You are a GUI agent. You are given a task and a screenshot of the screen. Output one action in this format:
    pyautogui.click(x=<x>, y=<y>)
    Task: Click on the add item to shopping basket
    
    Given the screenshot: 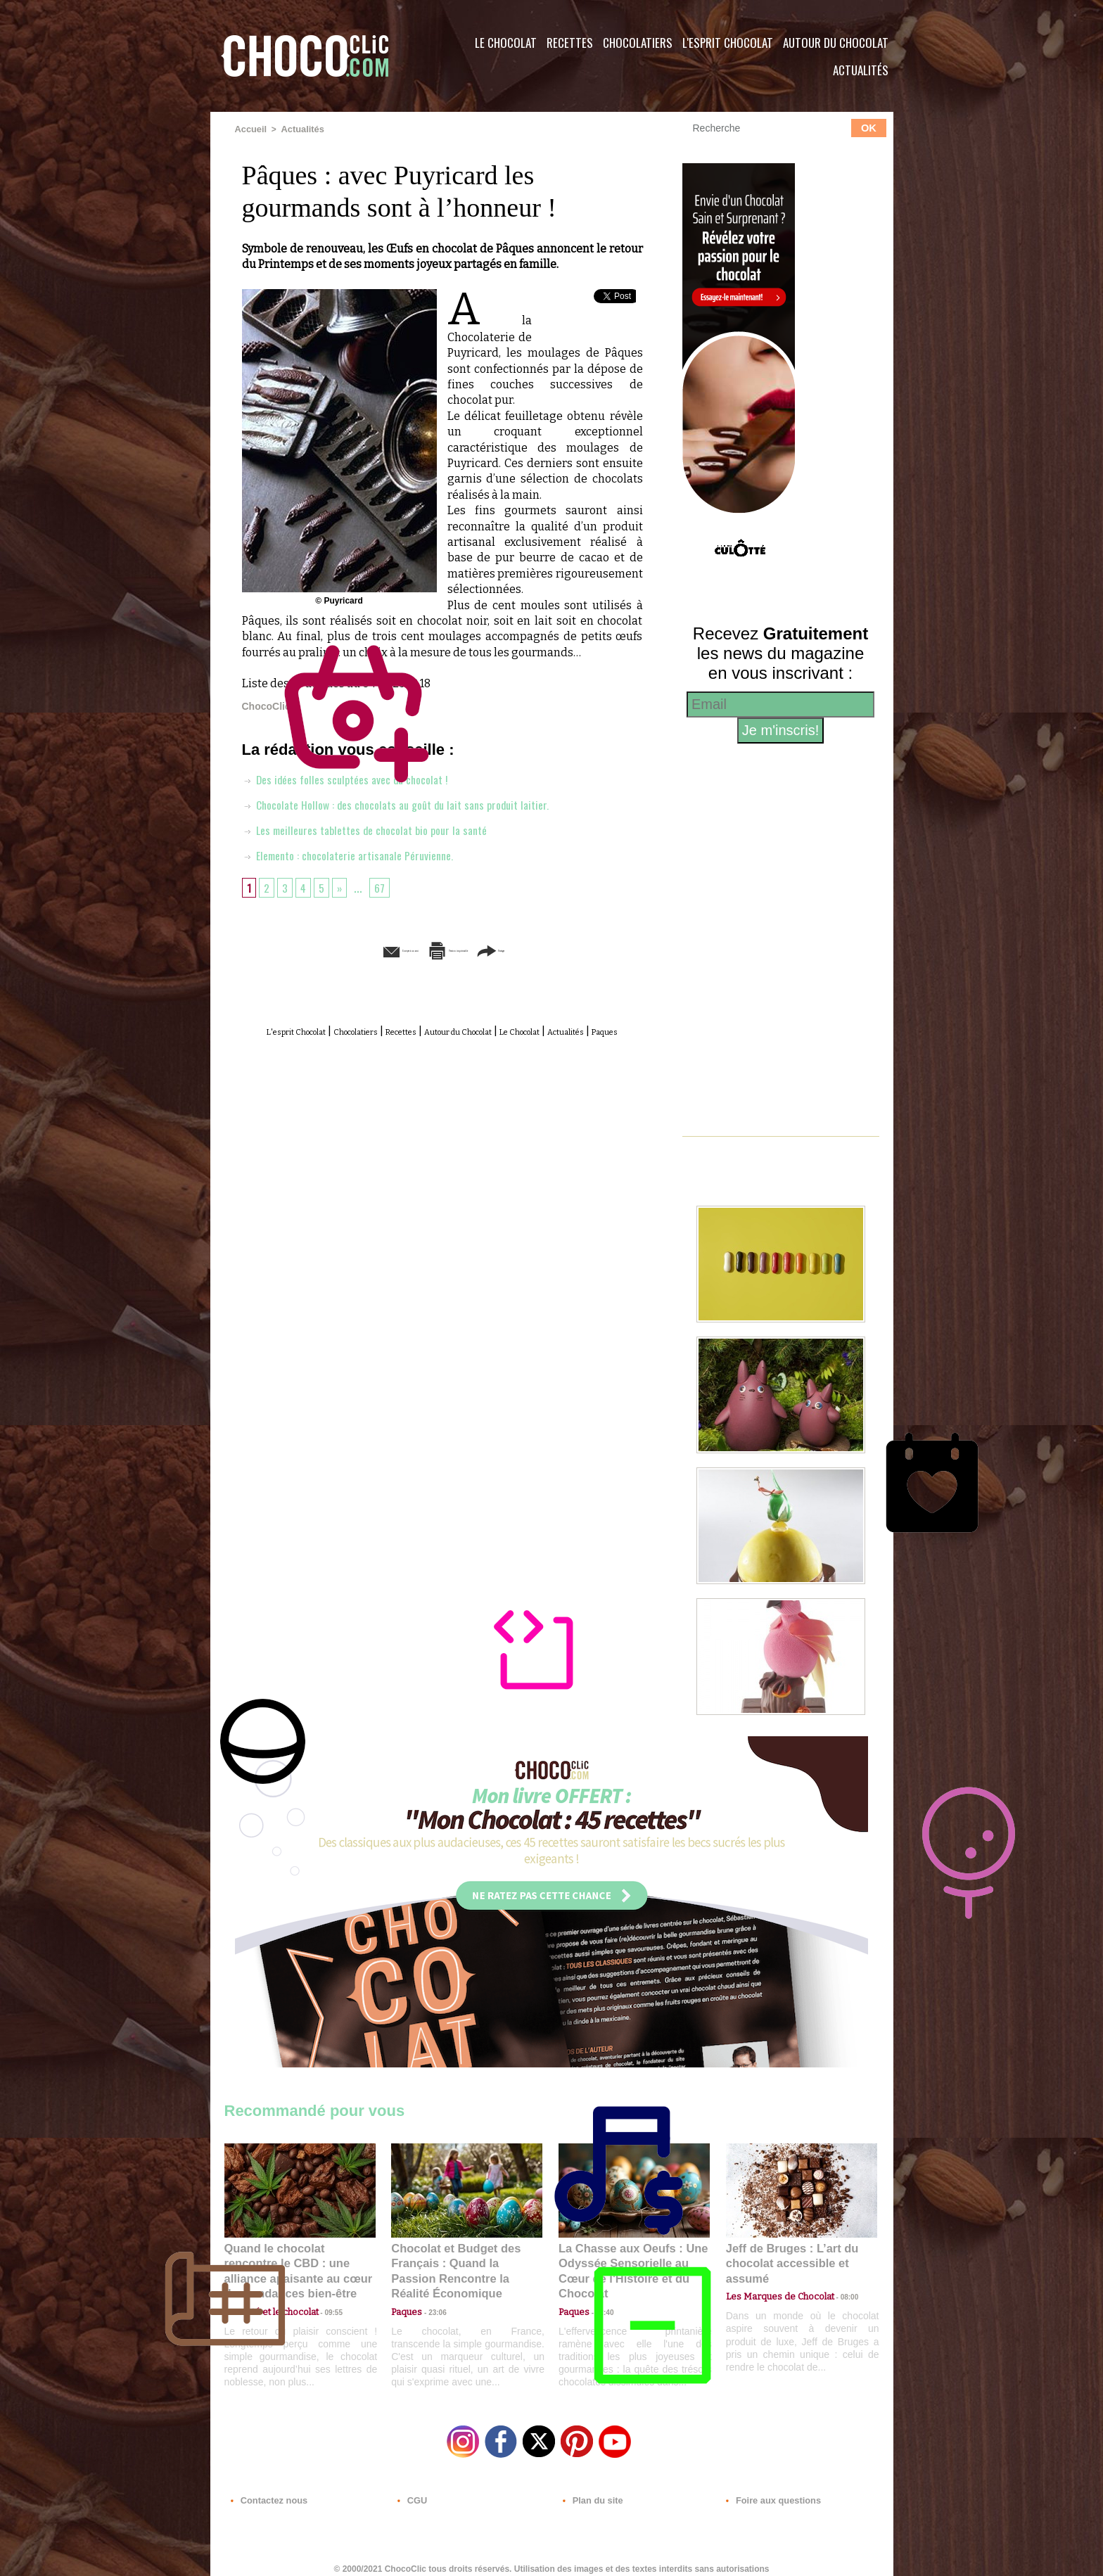 What is the action you would take?
    pyautogui.click(x=353, y=707)
    